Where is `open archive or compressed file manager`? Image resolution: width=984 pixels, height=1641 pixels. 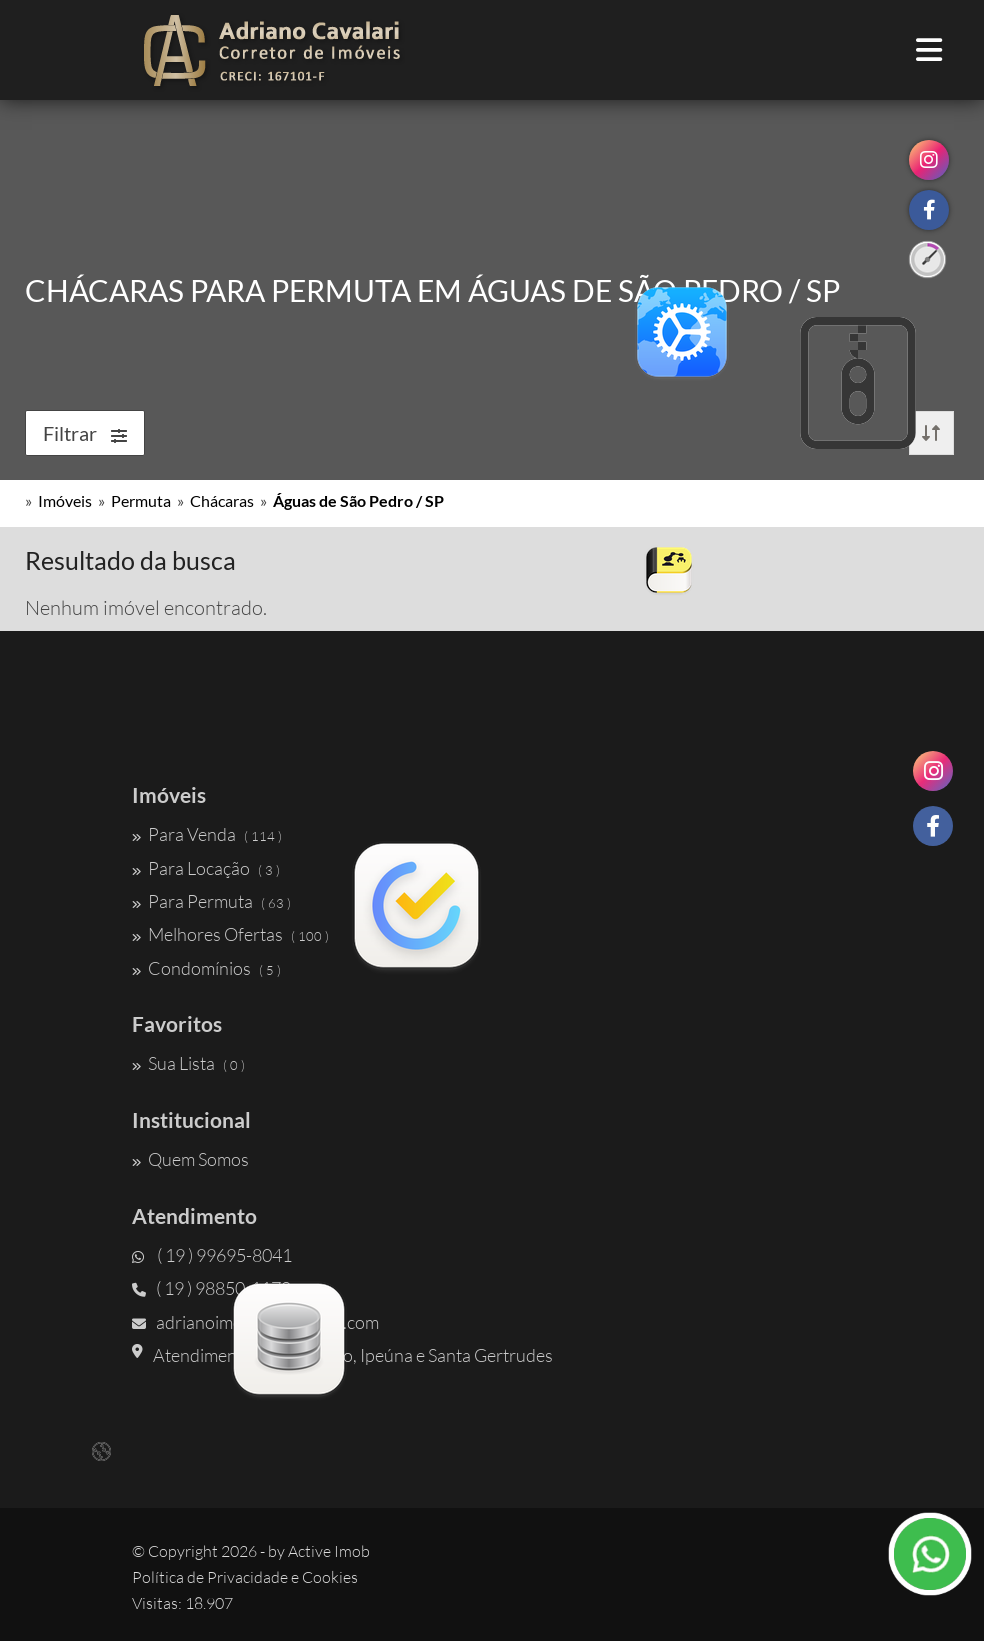
open archive or compressed file manager is located at coordinates (858, 383).